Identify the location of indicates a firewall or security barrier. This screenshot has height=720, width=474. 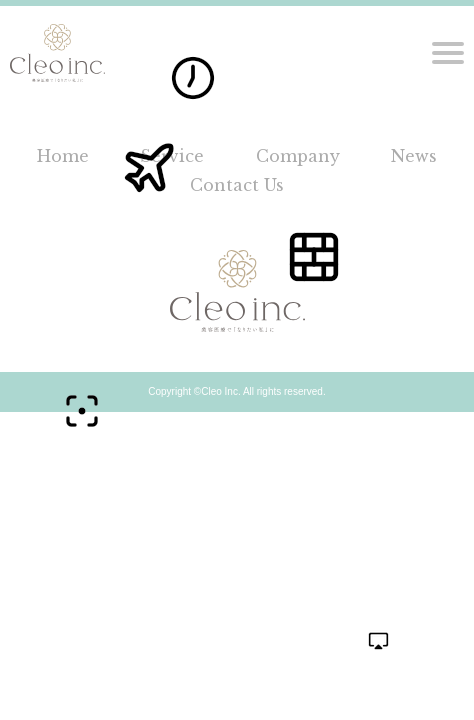
(314, 257).